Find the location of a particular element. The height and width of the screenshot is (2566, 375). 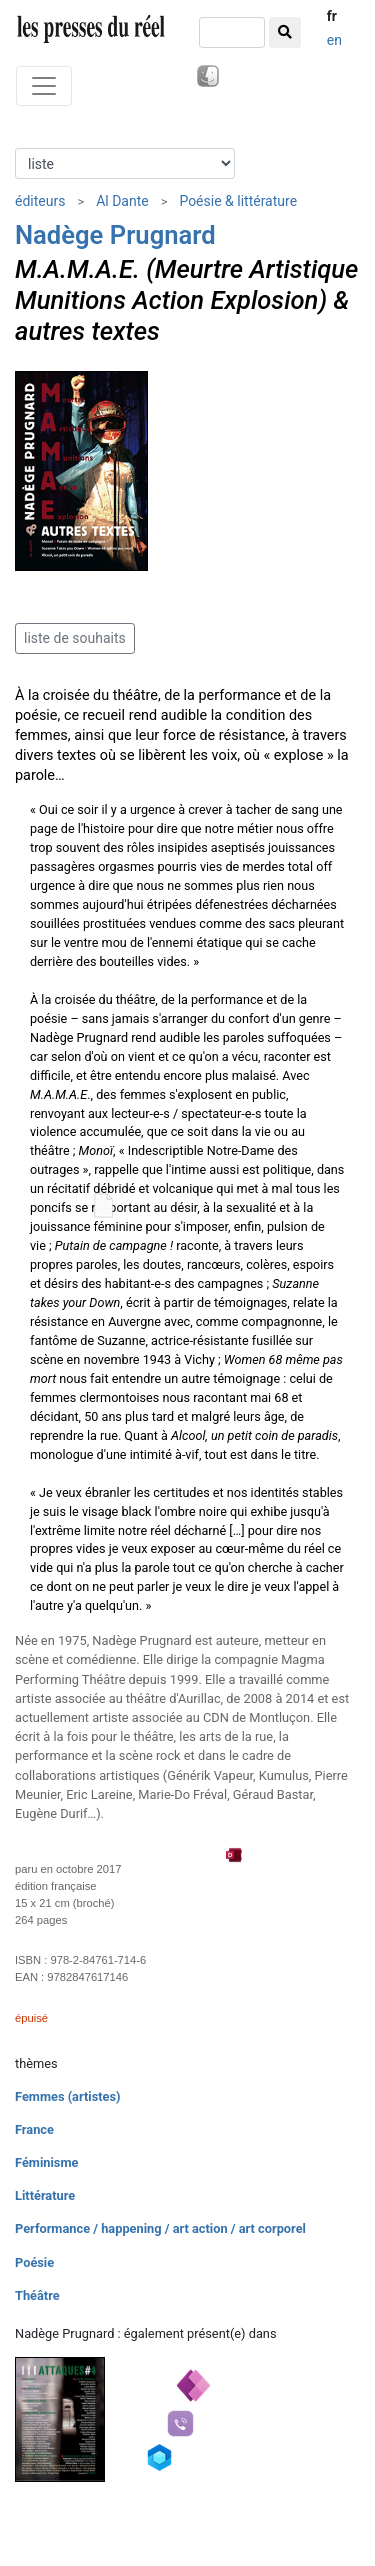

open Finder to browse files and folders is located at coordinates (208, 76).